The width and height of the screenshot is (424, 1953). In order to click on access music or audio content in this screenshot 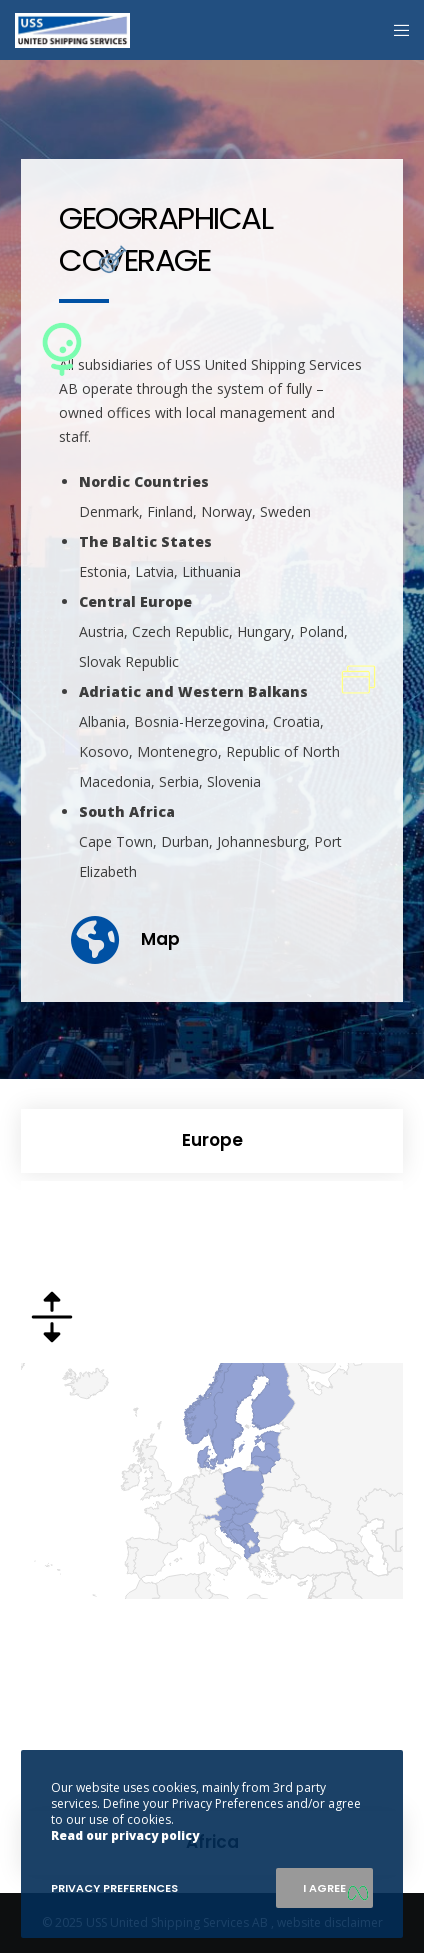, I will do `click(112, 259)`.